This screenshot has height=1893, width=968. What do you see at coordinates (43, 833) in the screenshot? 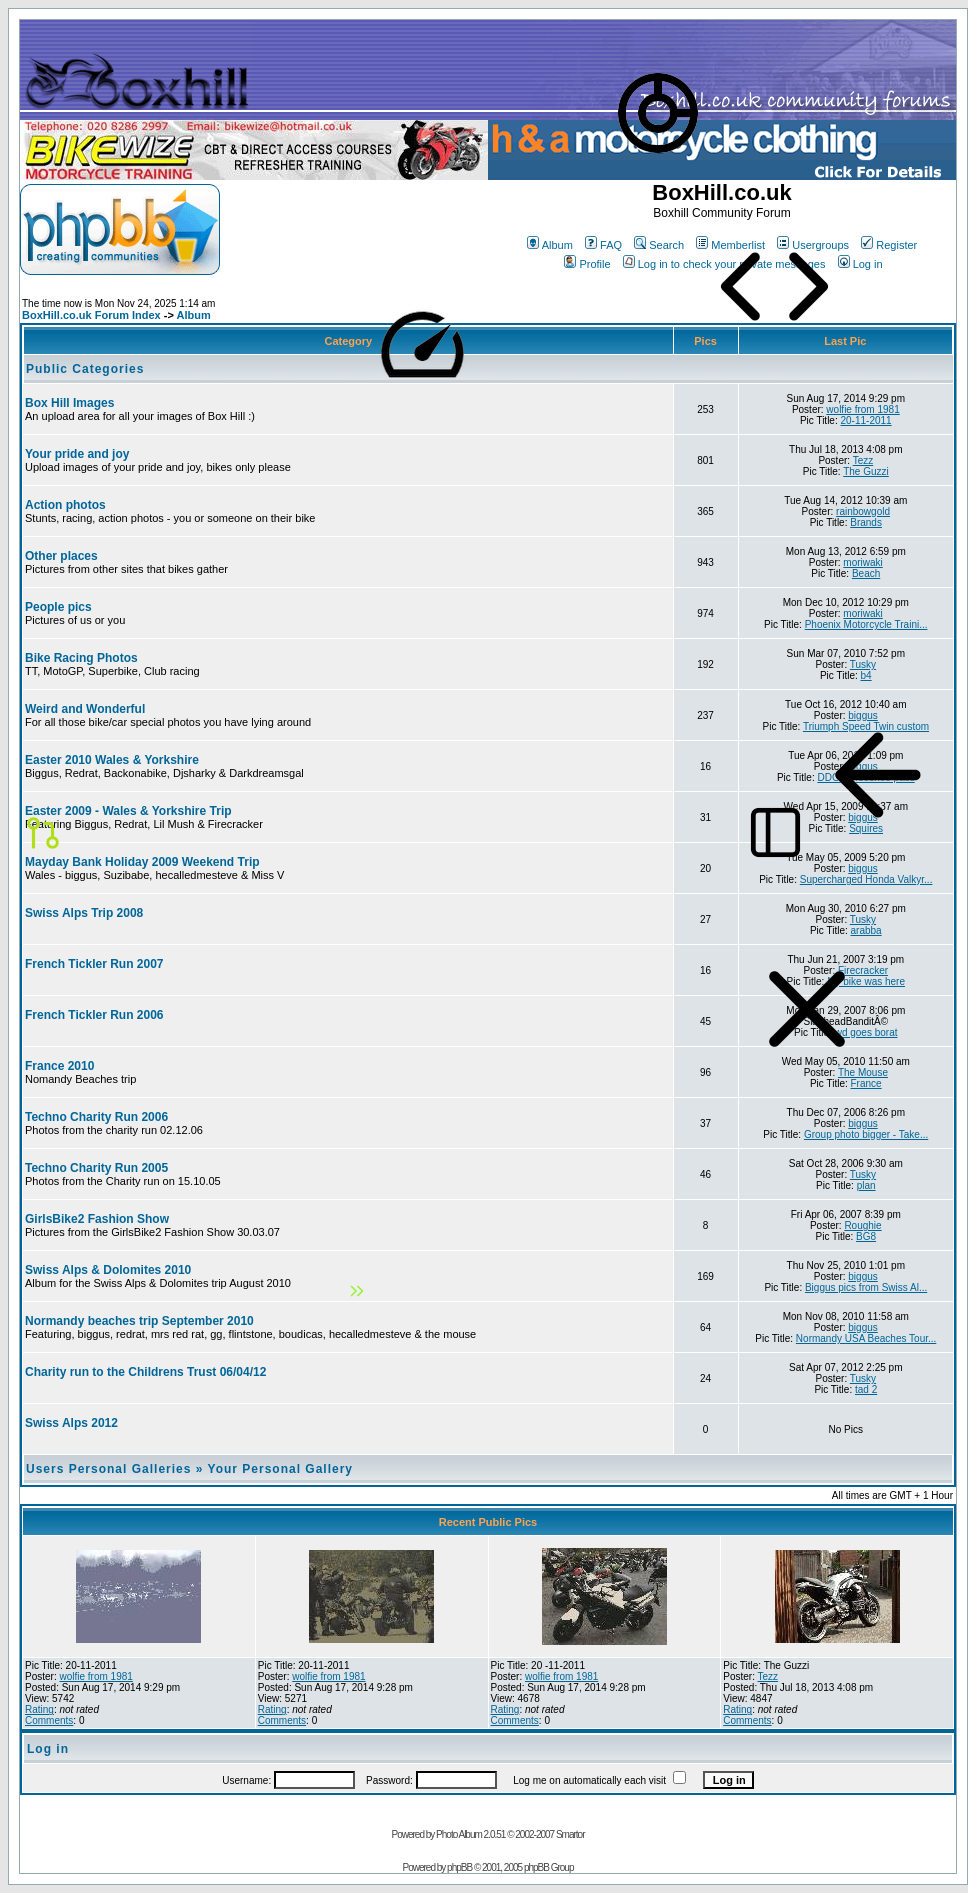
I see `create a new pull request` at bounding box center [43, 833].